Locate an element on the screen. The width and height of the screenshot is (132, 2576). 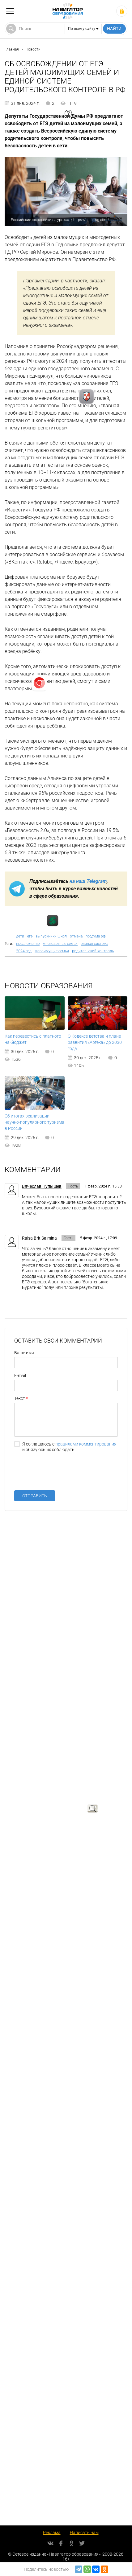
open the image viewer application is located at coordinates (92, 1808).